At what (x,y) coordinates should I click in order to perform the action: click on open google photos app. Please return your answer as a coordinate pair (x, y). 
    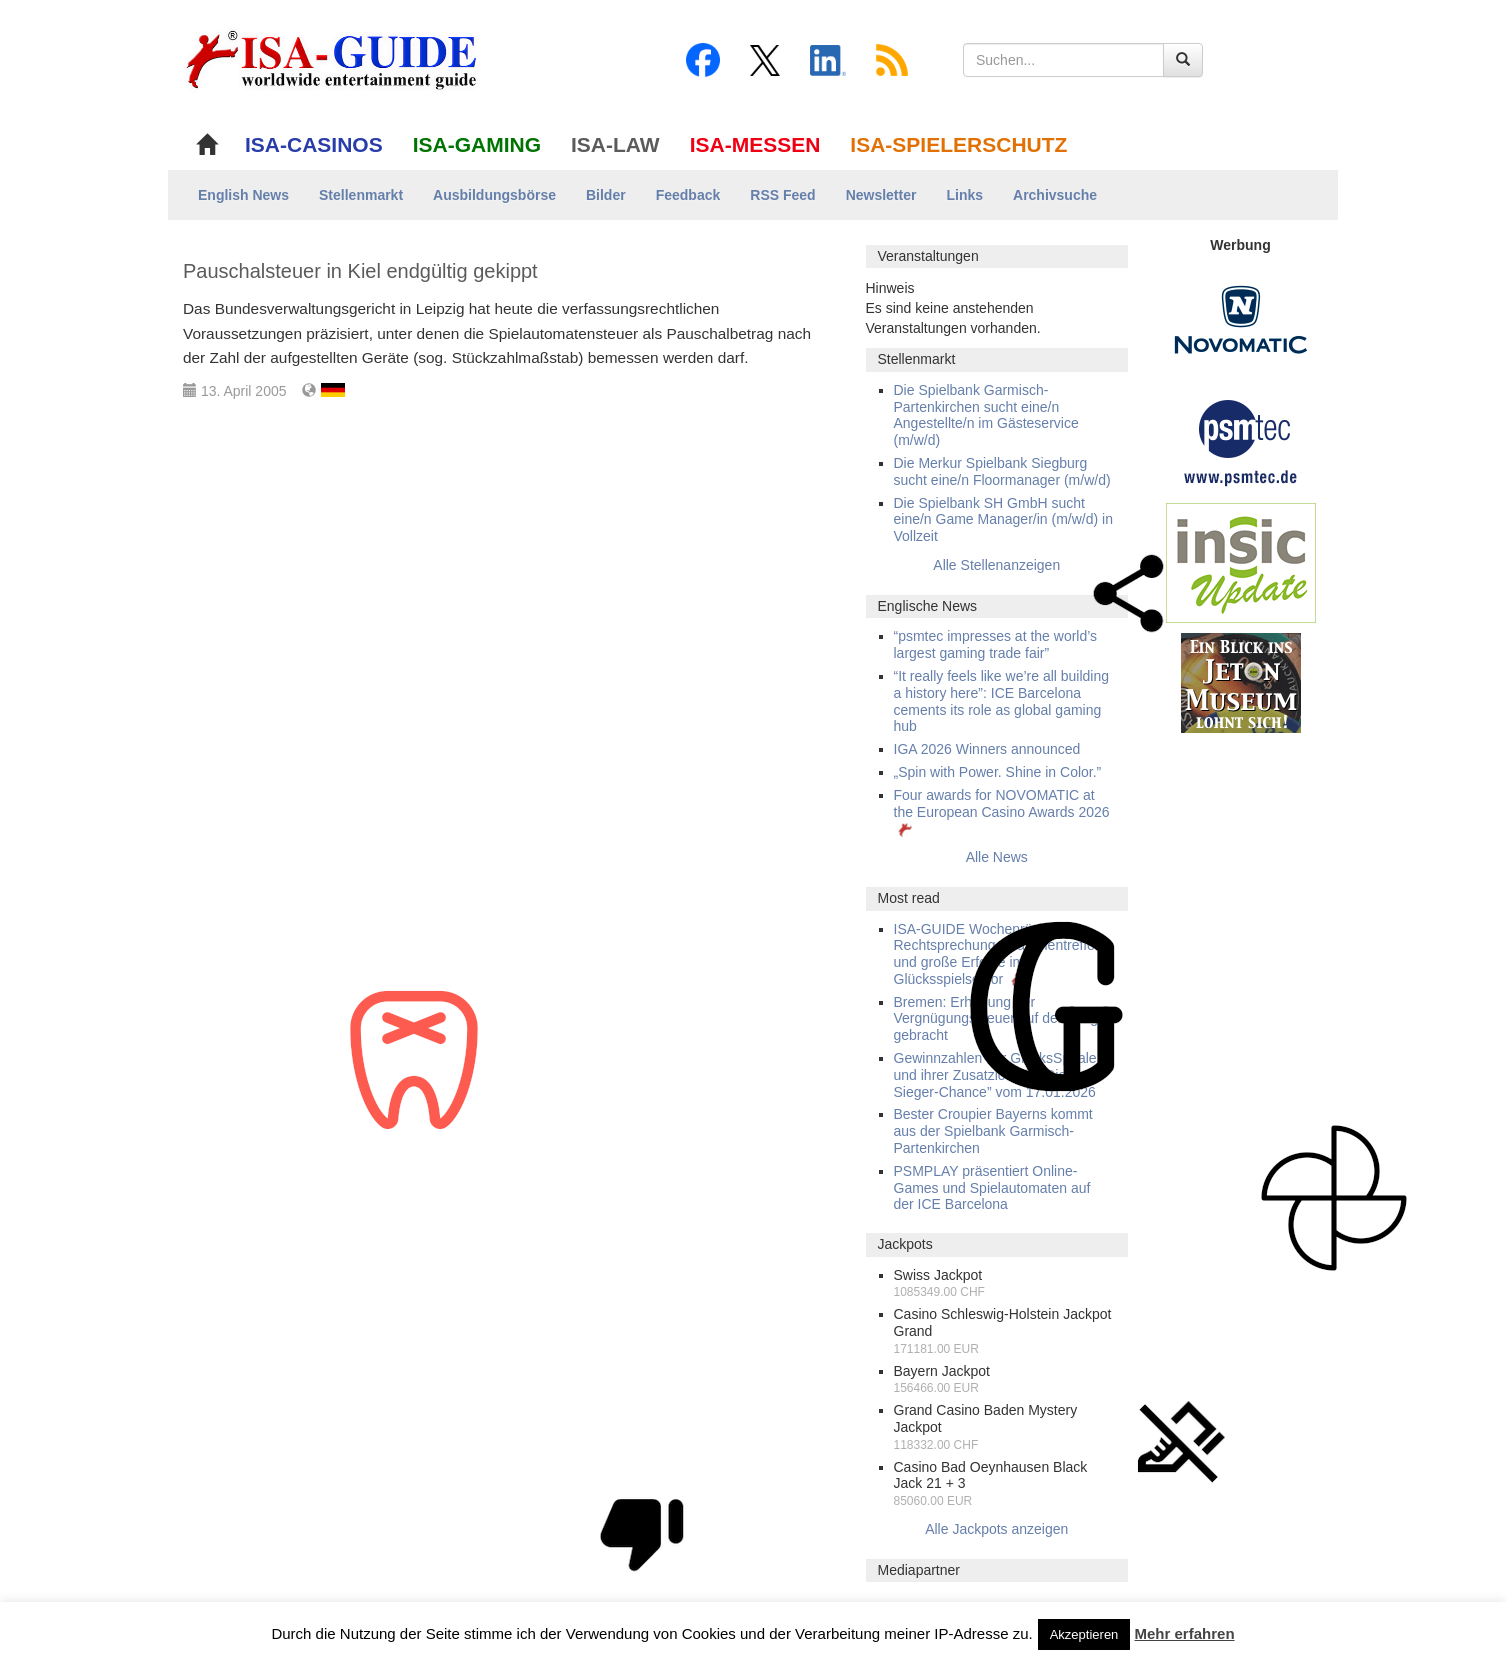
    Looking at the image, I should click on (1334, 1198).